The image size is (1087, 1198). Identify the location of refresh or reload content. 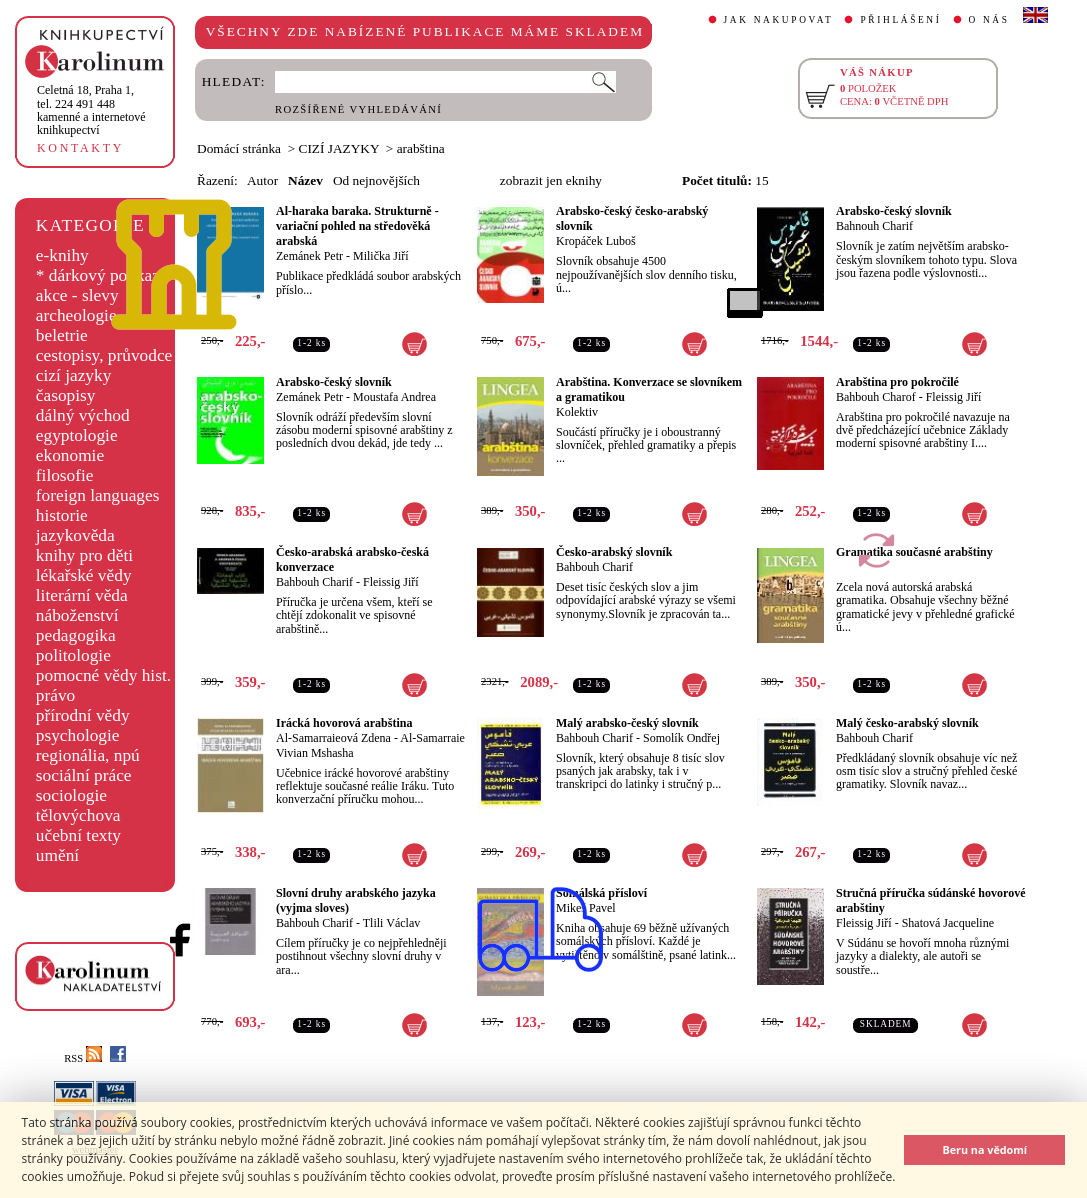
(876, 550).